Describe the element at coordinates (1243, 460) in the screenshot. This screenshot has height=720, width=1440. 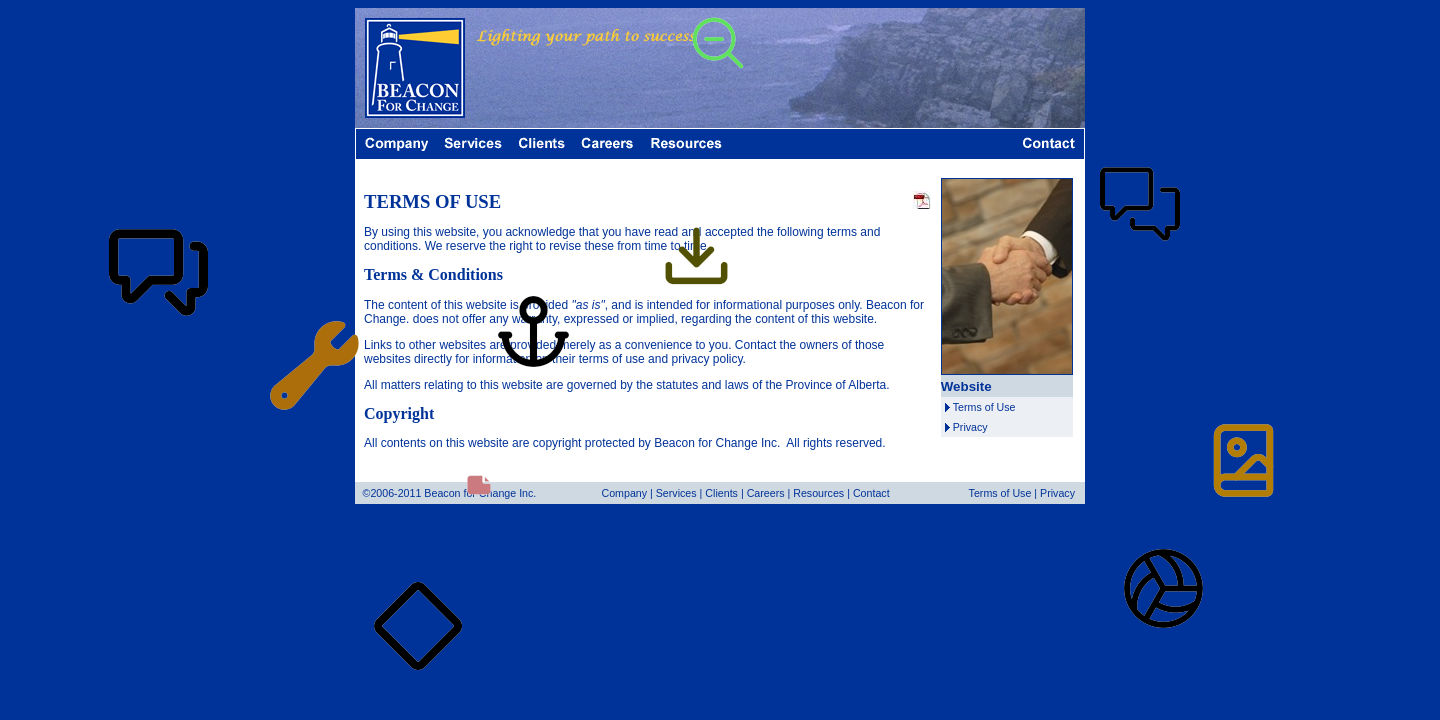
I see `view photo album or image gallery` at that location.